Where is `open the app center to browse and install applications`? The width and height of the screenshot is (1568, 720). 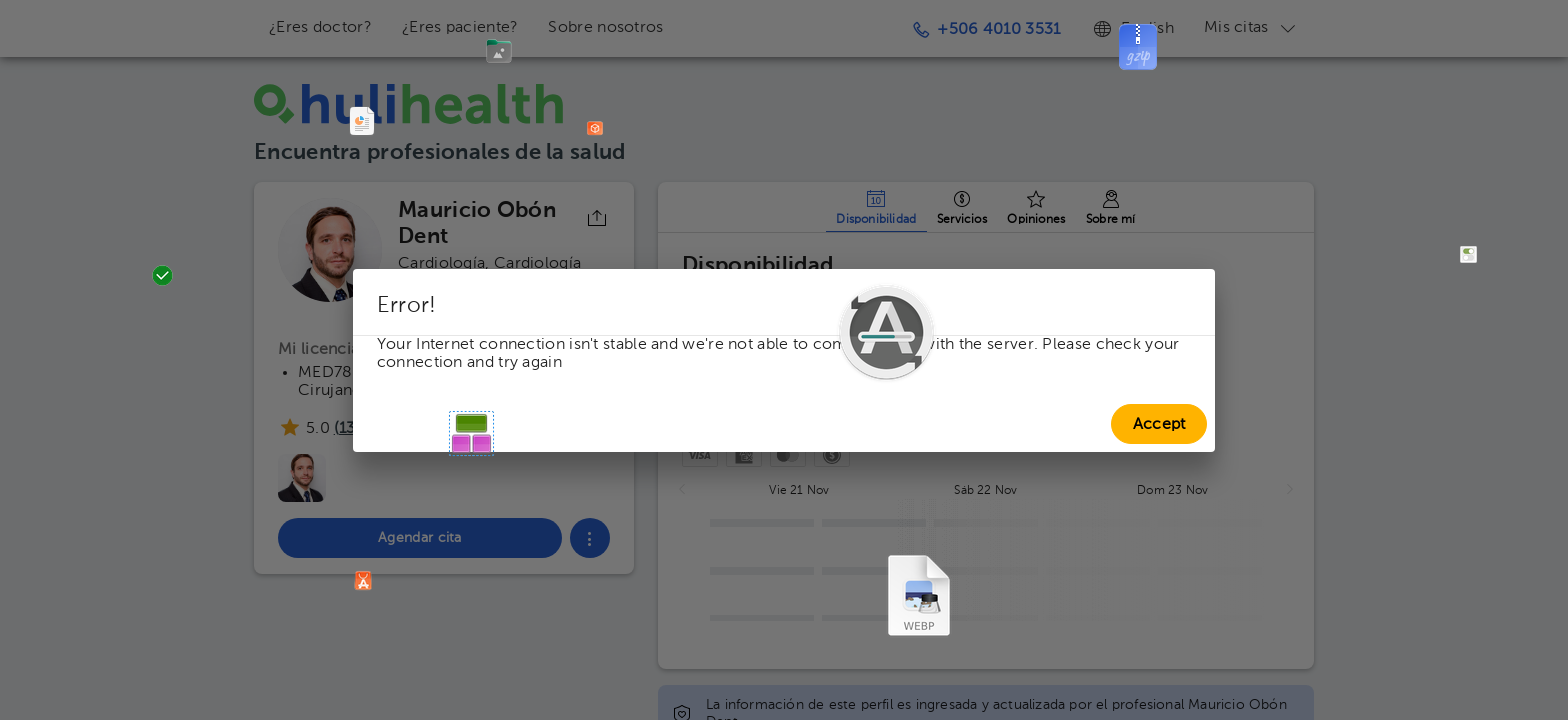
open the app center to browse and install applications is located at coordinates (363, 580).